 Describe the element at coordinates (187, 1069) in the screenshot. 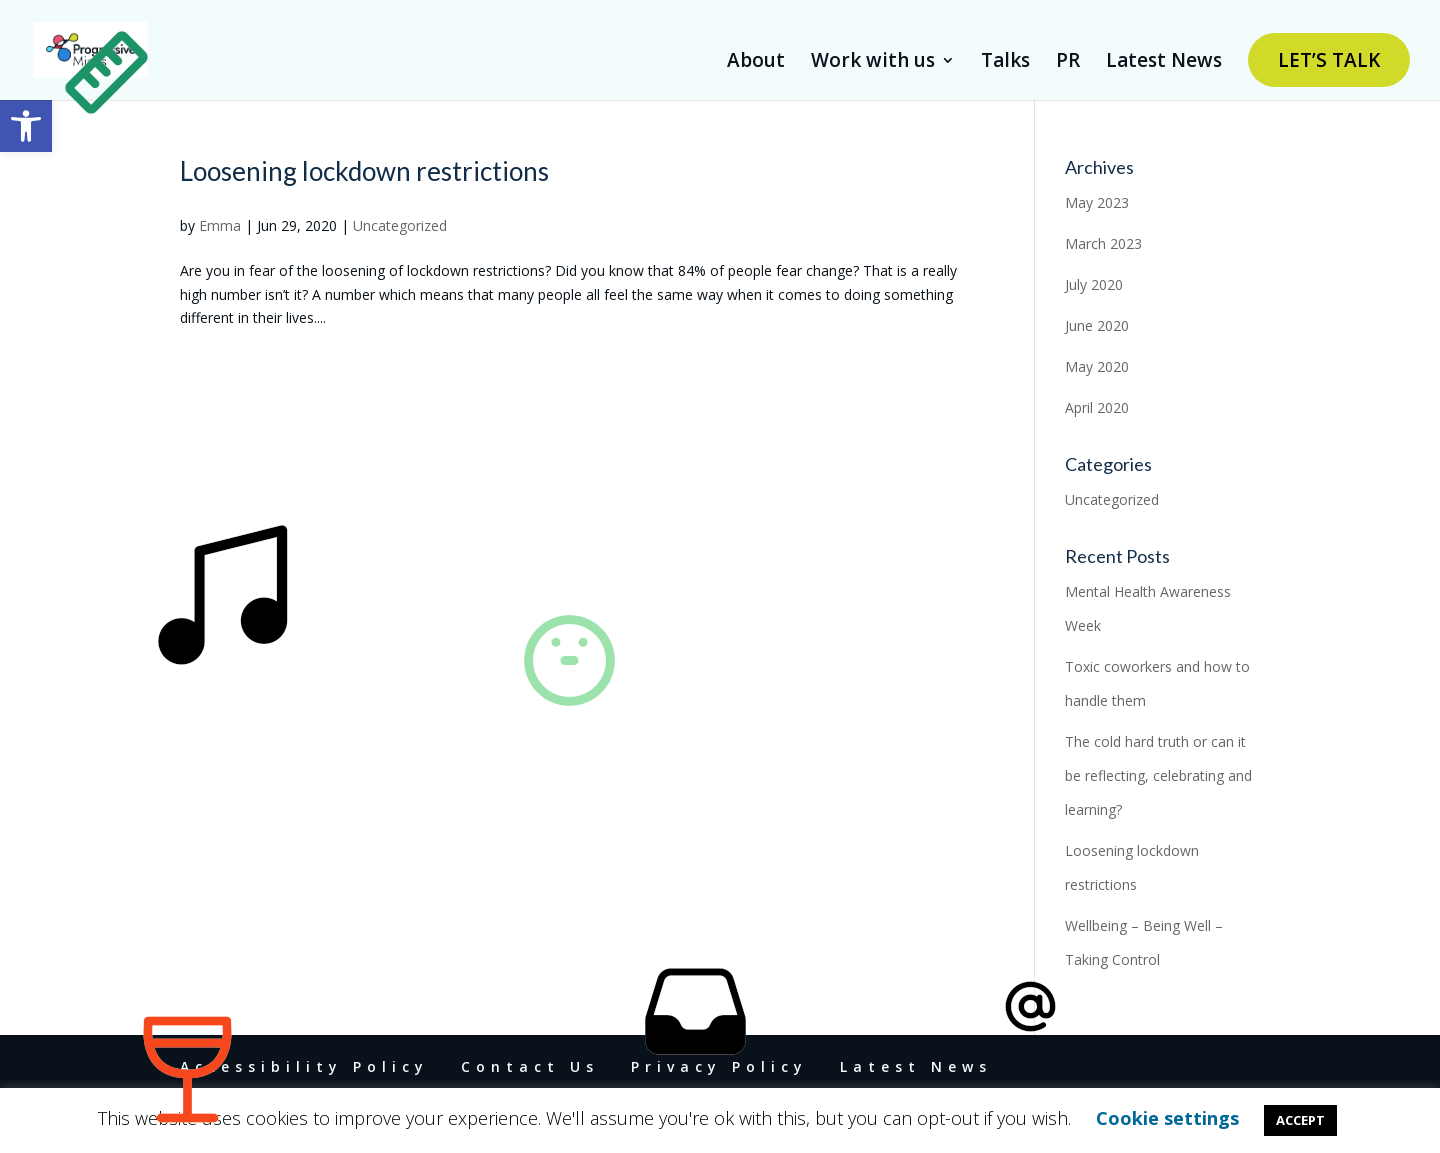

I see `browse wine selection or menu` at that location.